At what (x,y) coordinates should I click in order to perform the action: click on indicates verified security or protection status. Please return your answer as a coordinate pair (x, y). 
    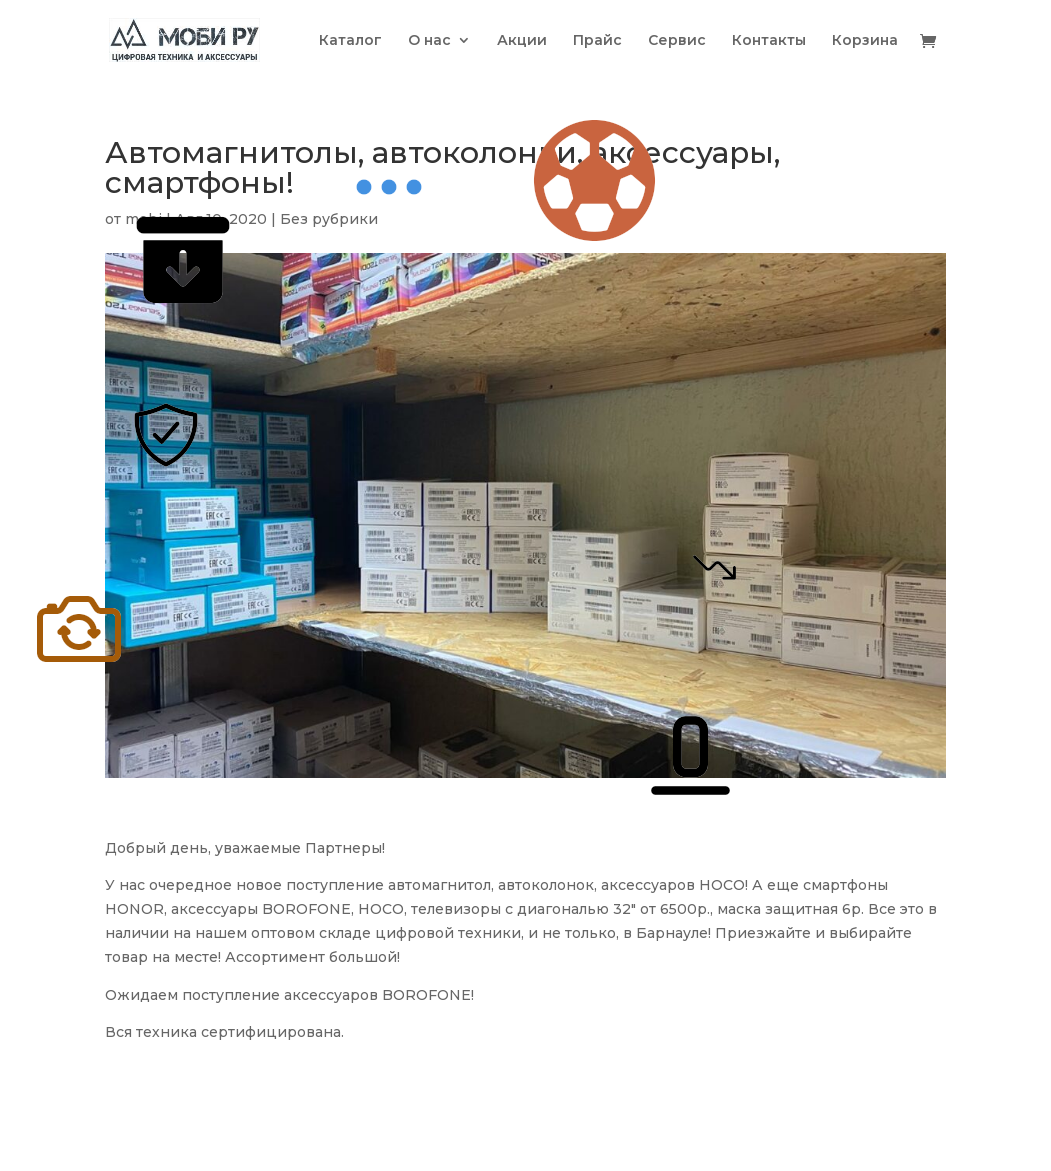
    Looking at the image, I should click on (166, 435).